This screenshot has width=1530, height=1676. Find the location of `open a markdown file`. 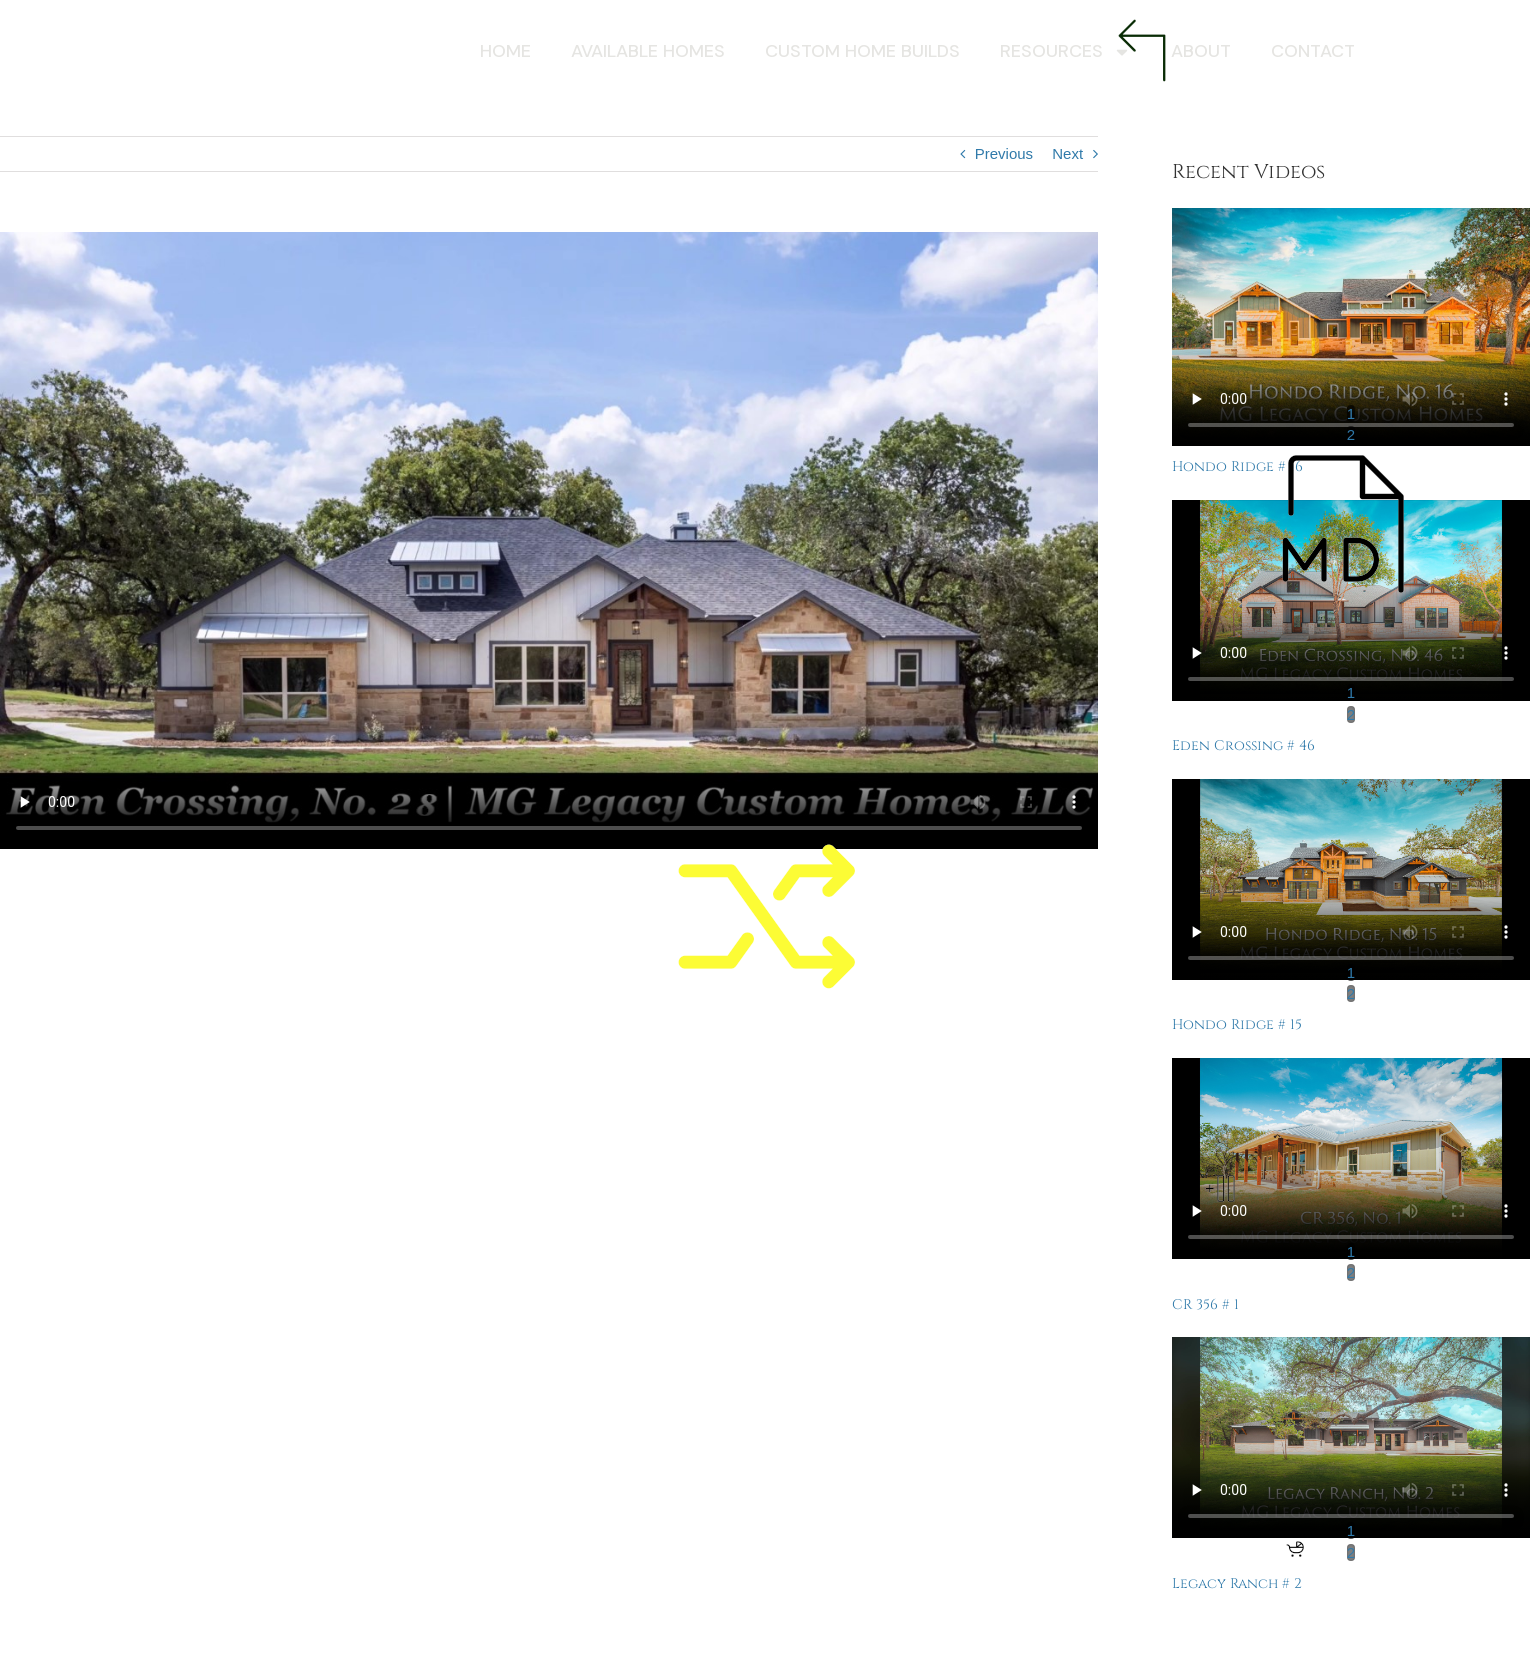

open a markdown file is located at coordinates (1346, 524).